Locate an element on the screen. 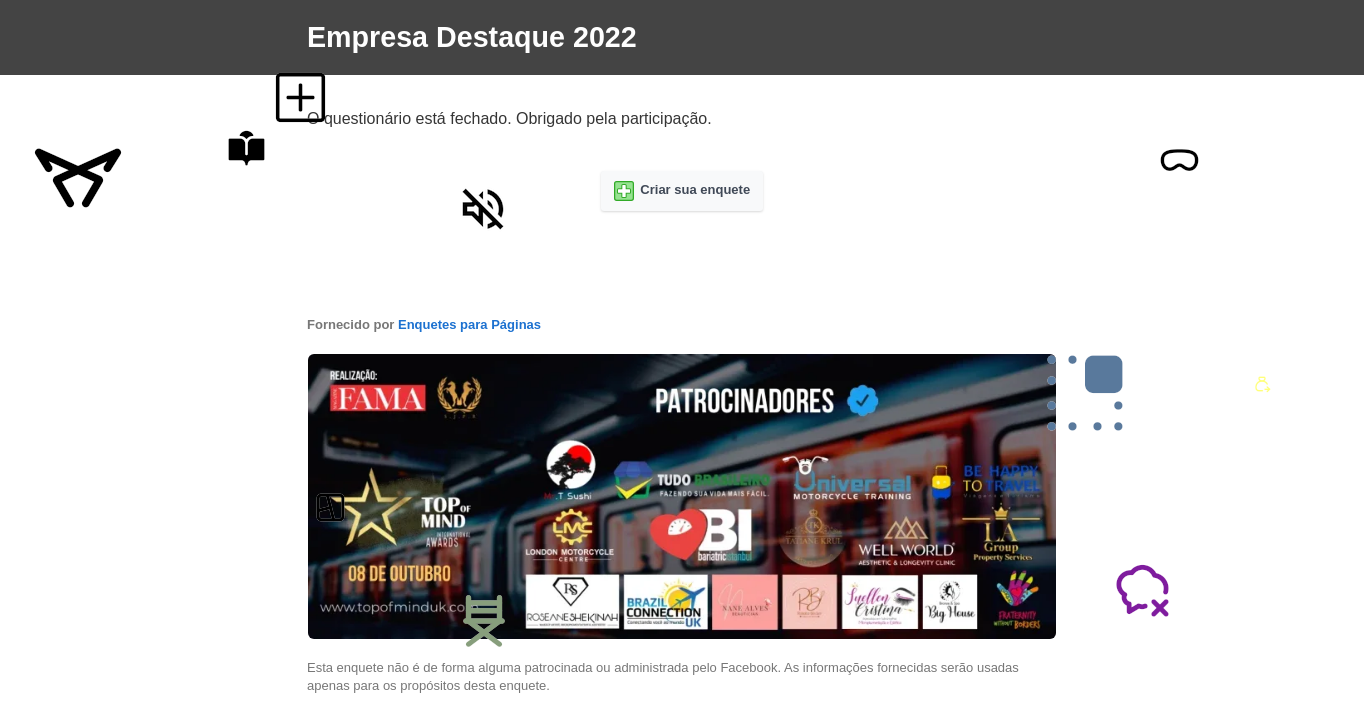  mute audio or sound is located at coordinates (483, 209).